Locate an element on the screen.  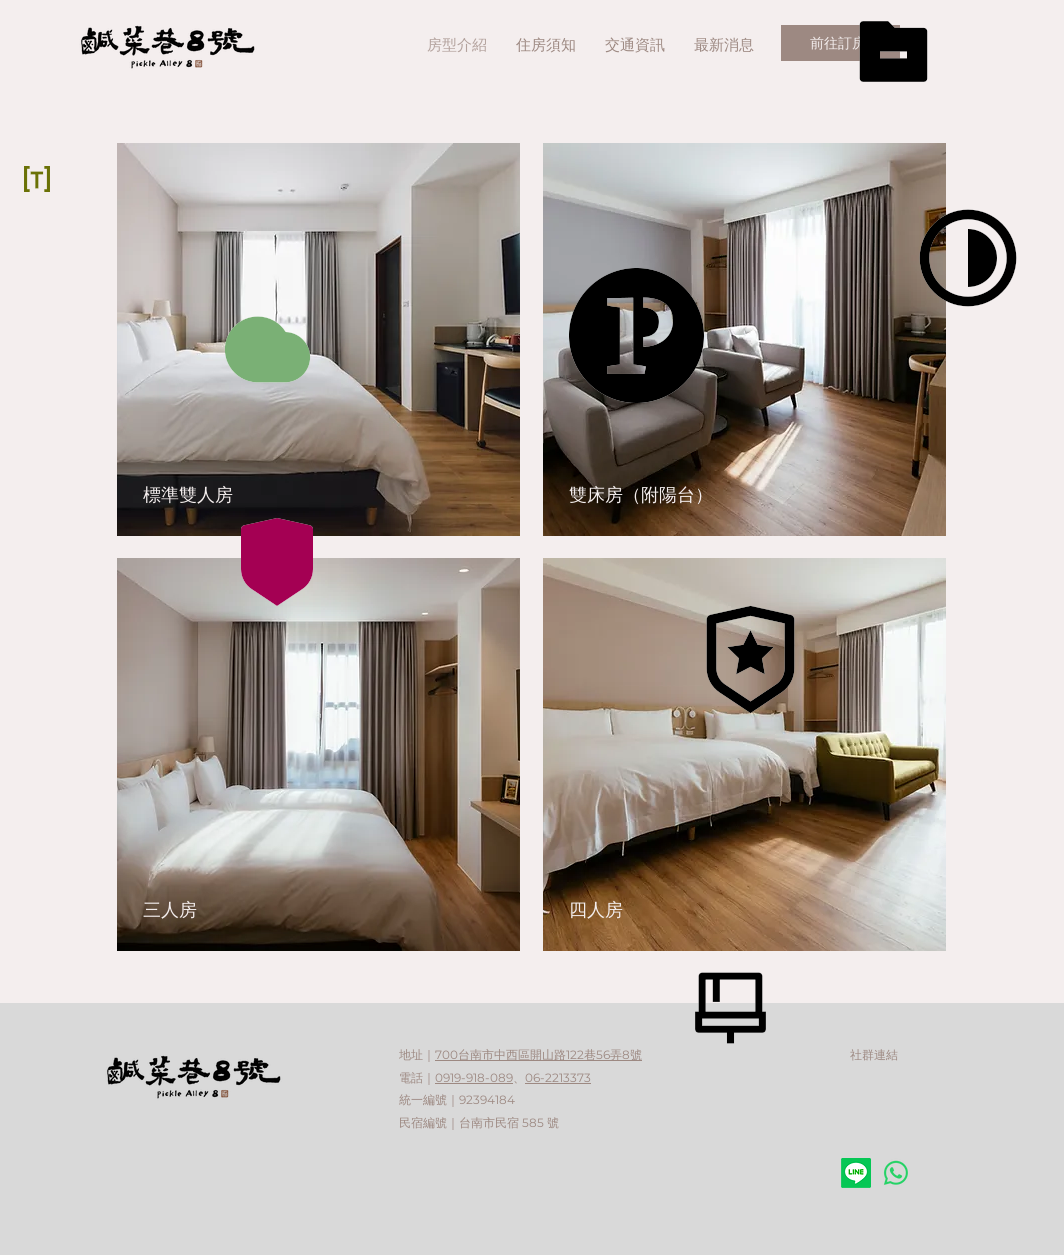
TOML configuration file format logo is located at coordinates (37, 179).